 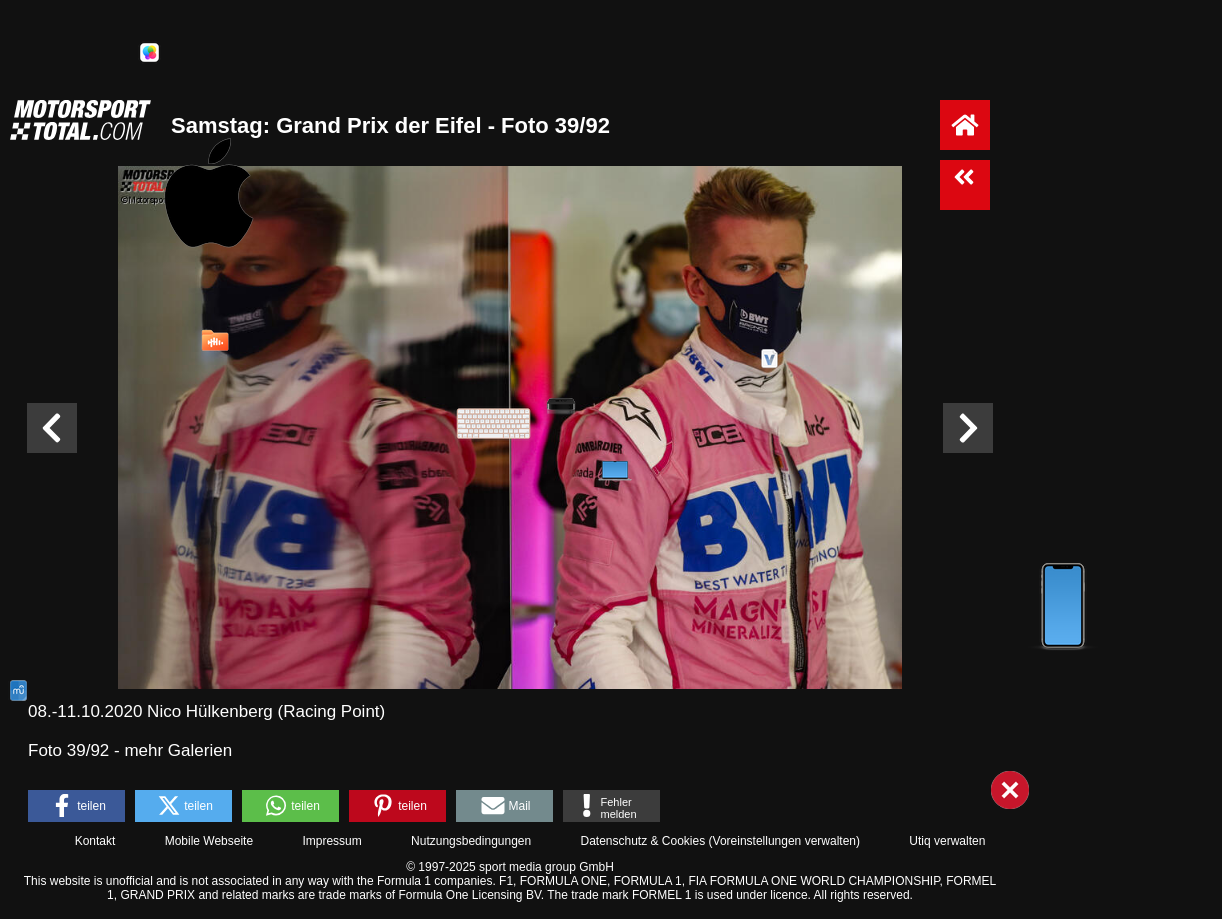 What do you see at coordinates (493, 423) in the screenshot?
I see `connect a bluetooth keyboard` at bounding box center [493, 423].